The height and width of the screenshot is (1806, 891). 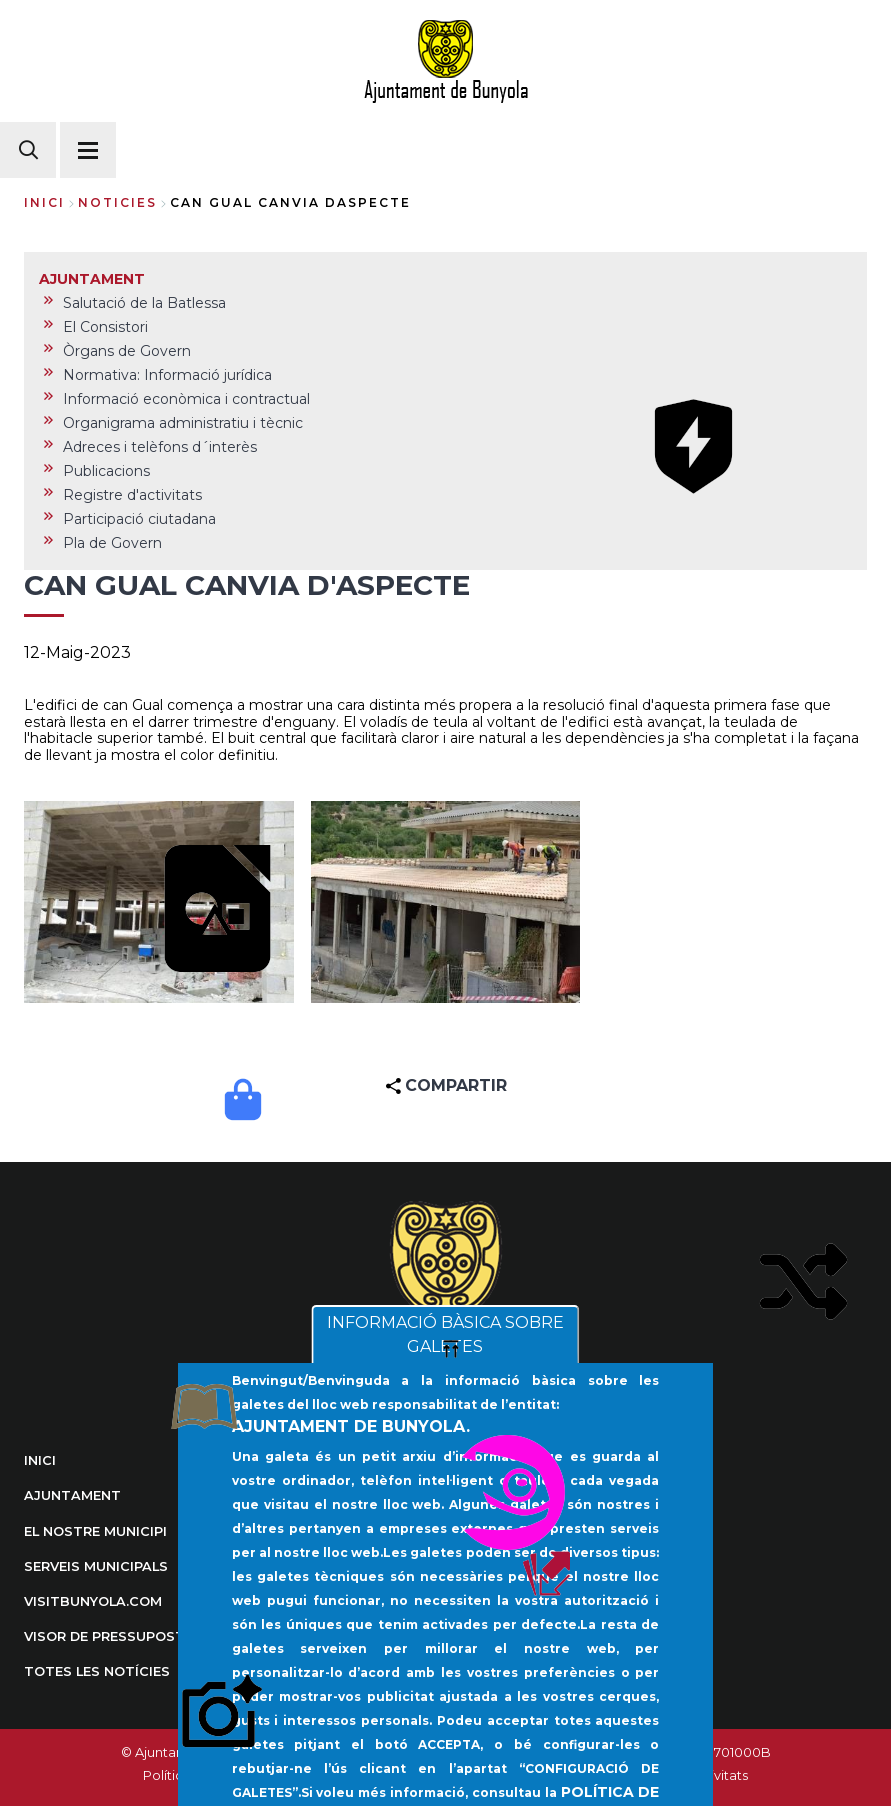 What do you see at coordinates (451, 1349) in the screenshot?
I see `upload multiple files` at bounding box center [451, 1349].